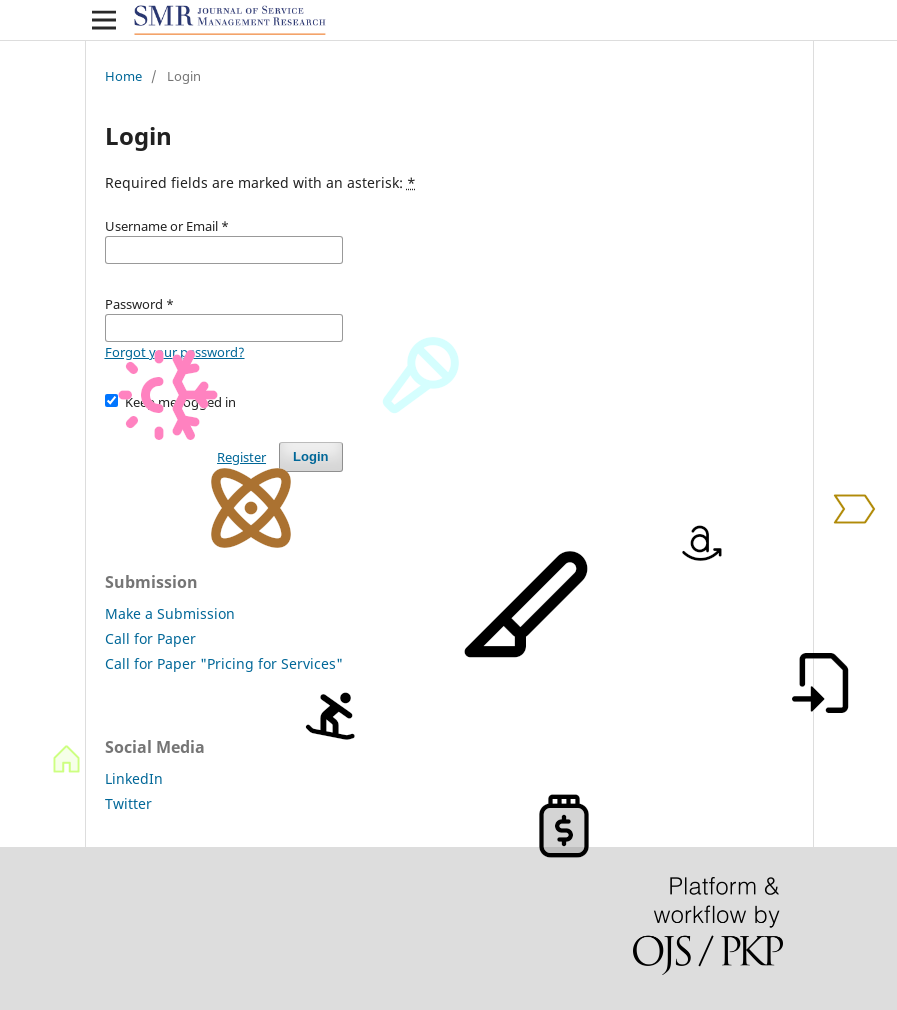  What do you see at coordinates (251, 508) in the screenshot?
I see `access science or chemistry features` at bounding box center [251, 508].